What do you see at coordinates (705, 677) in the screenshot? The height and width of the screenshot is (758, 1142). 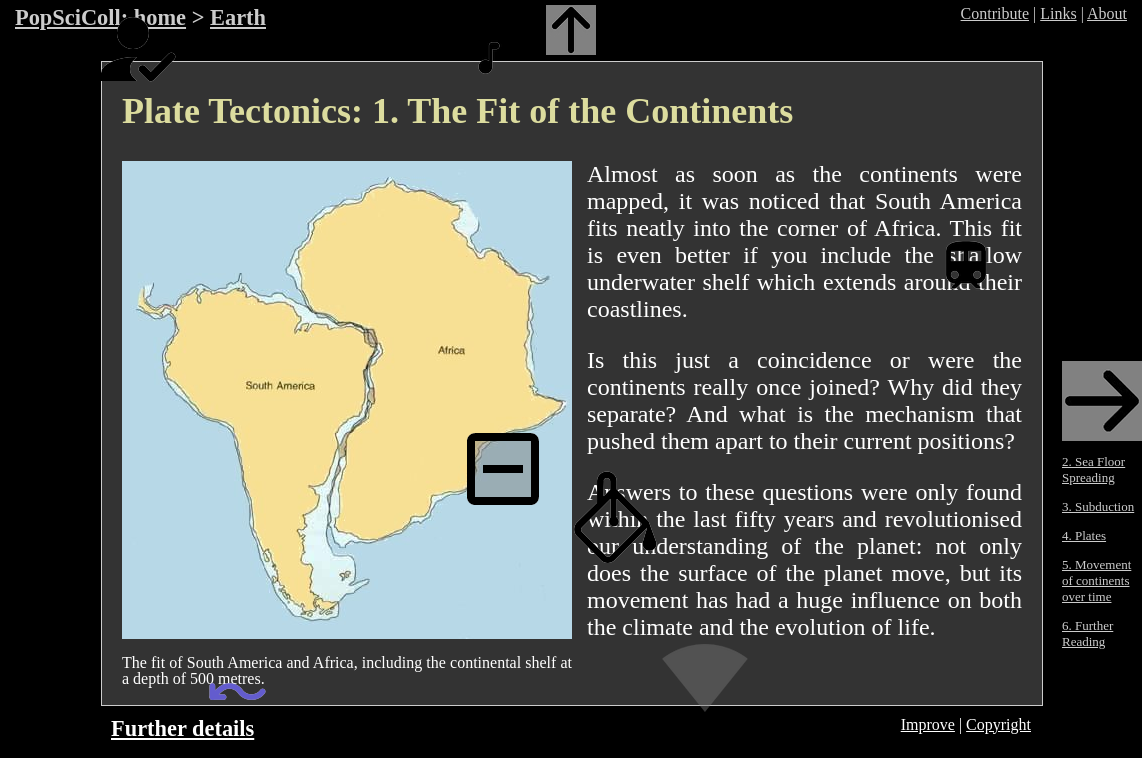 I see `indicates no wifi signal available` at bounding box center [705, 677].